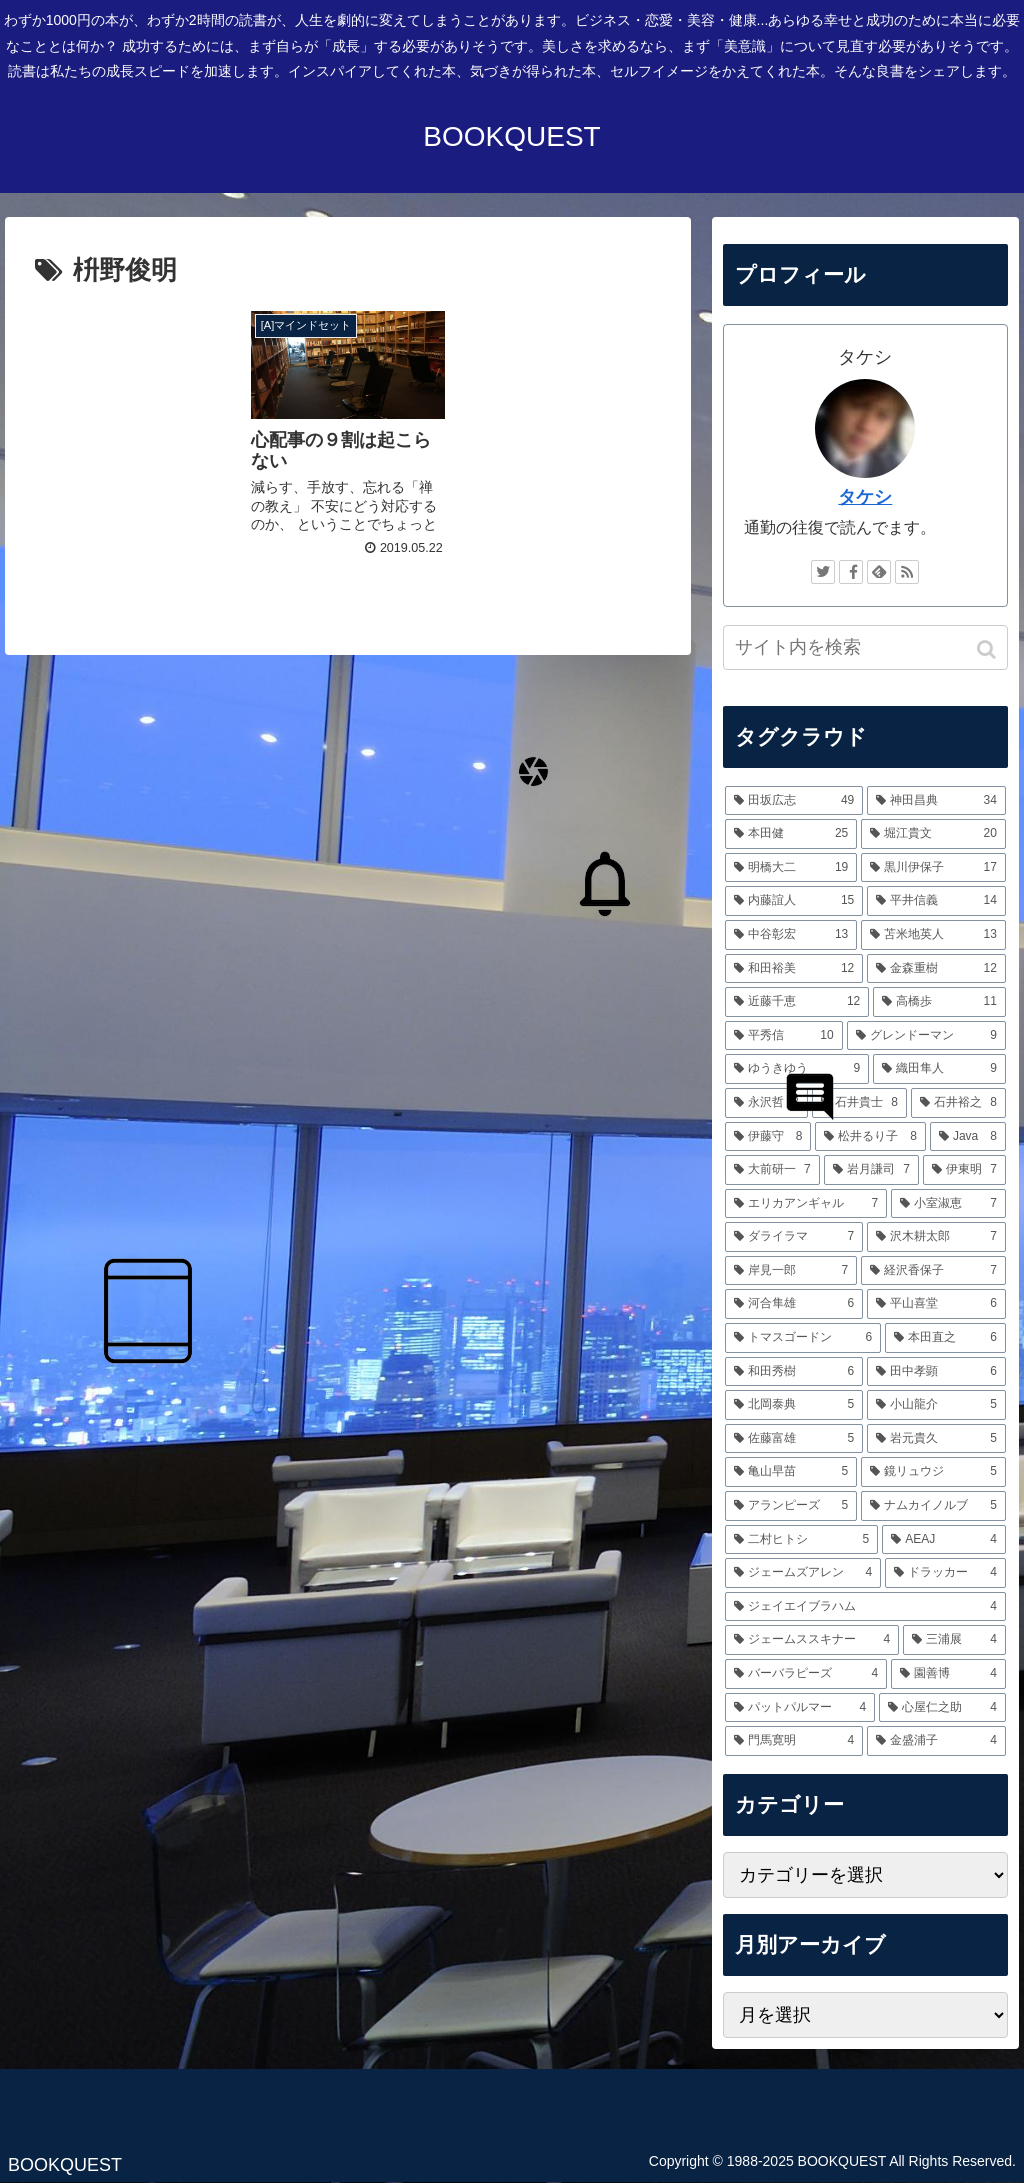 The width and height of the screenshot is (1024, 2183). I want to click on switch to tablet view, so click(148, 1311).